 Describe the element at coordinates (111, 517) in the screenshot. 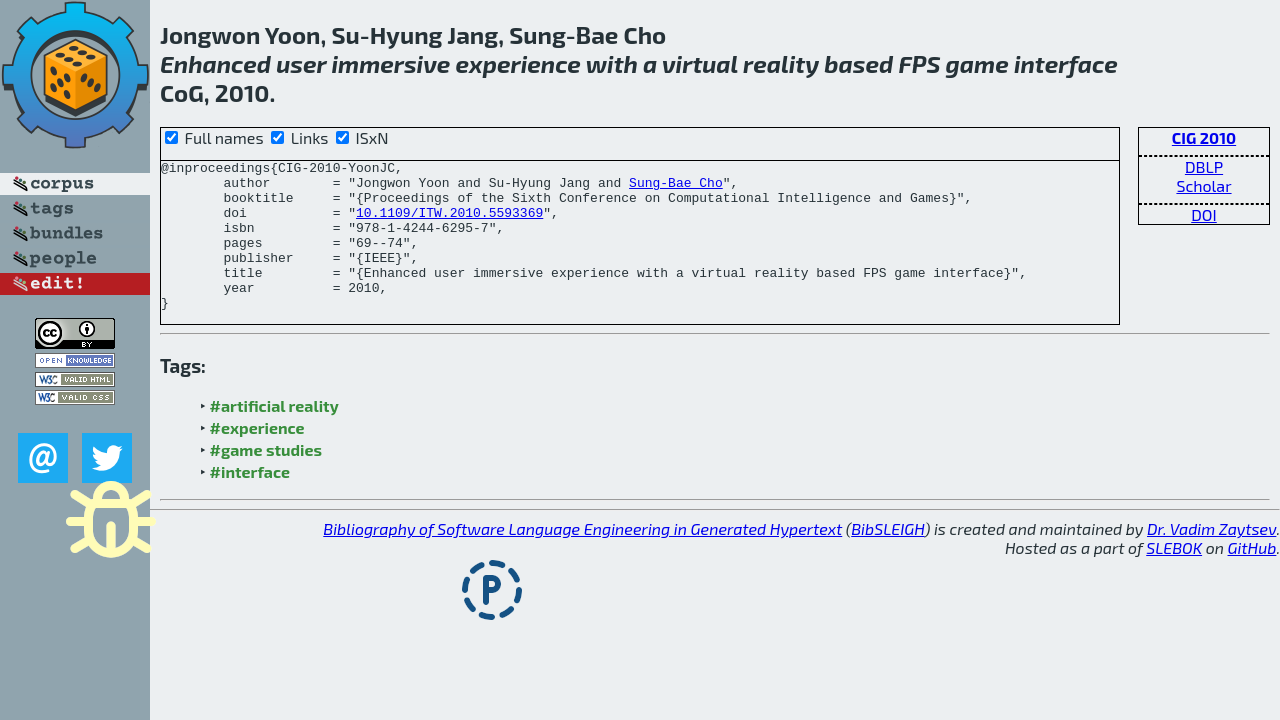

I see `report a bug or issue` at that location.